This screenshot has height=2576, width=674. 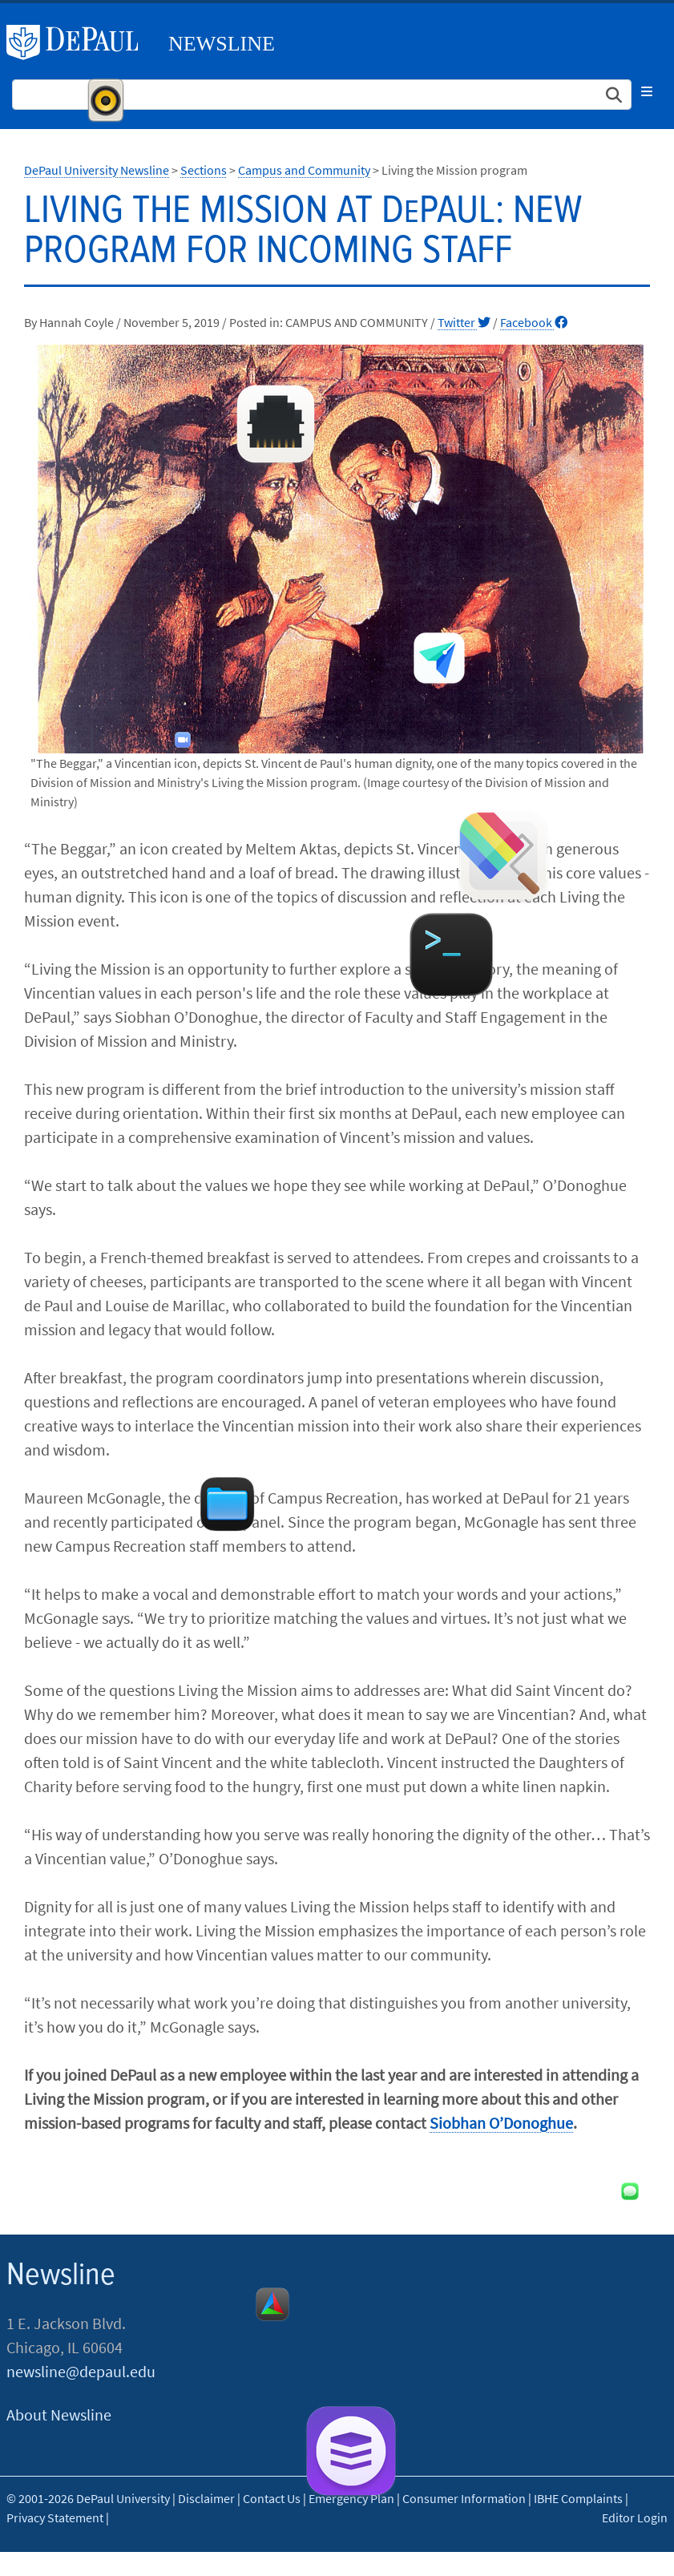 I want to click on configure DSL network connection settings, so click(x=276, y=424).